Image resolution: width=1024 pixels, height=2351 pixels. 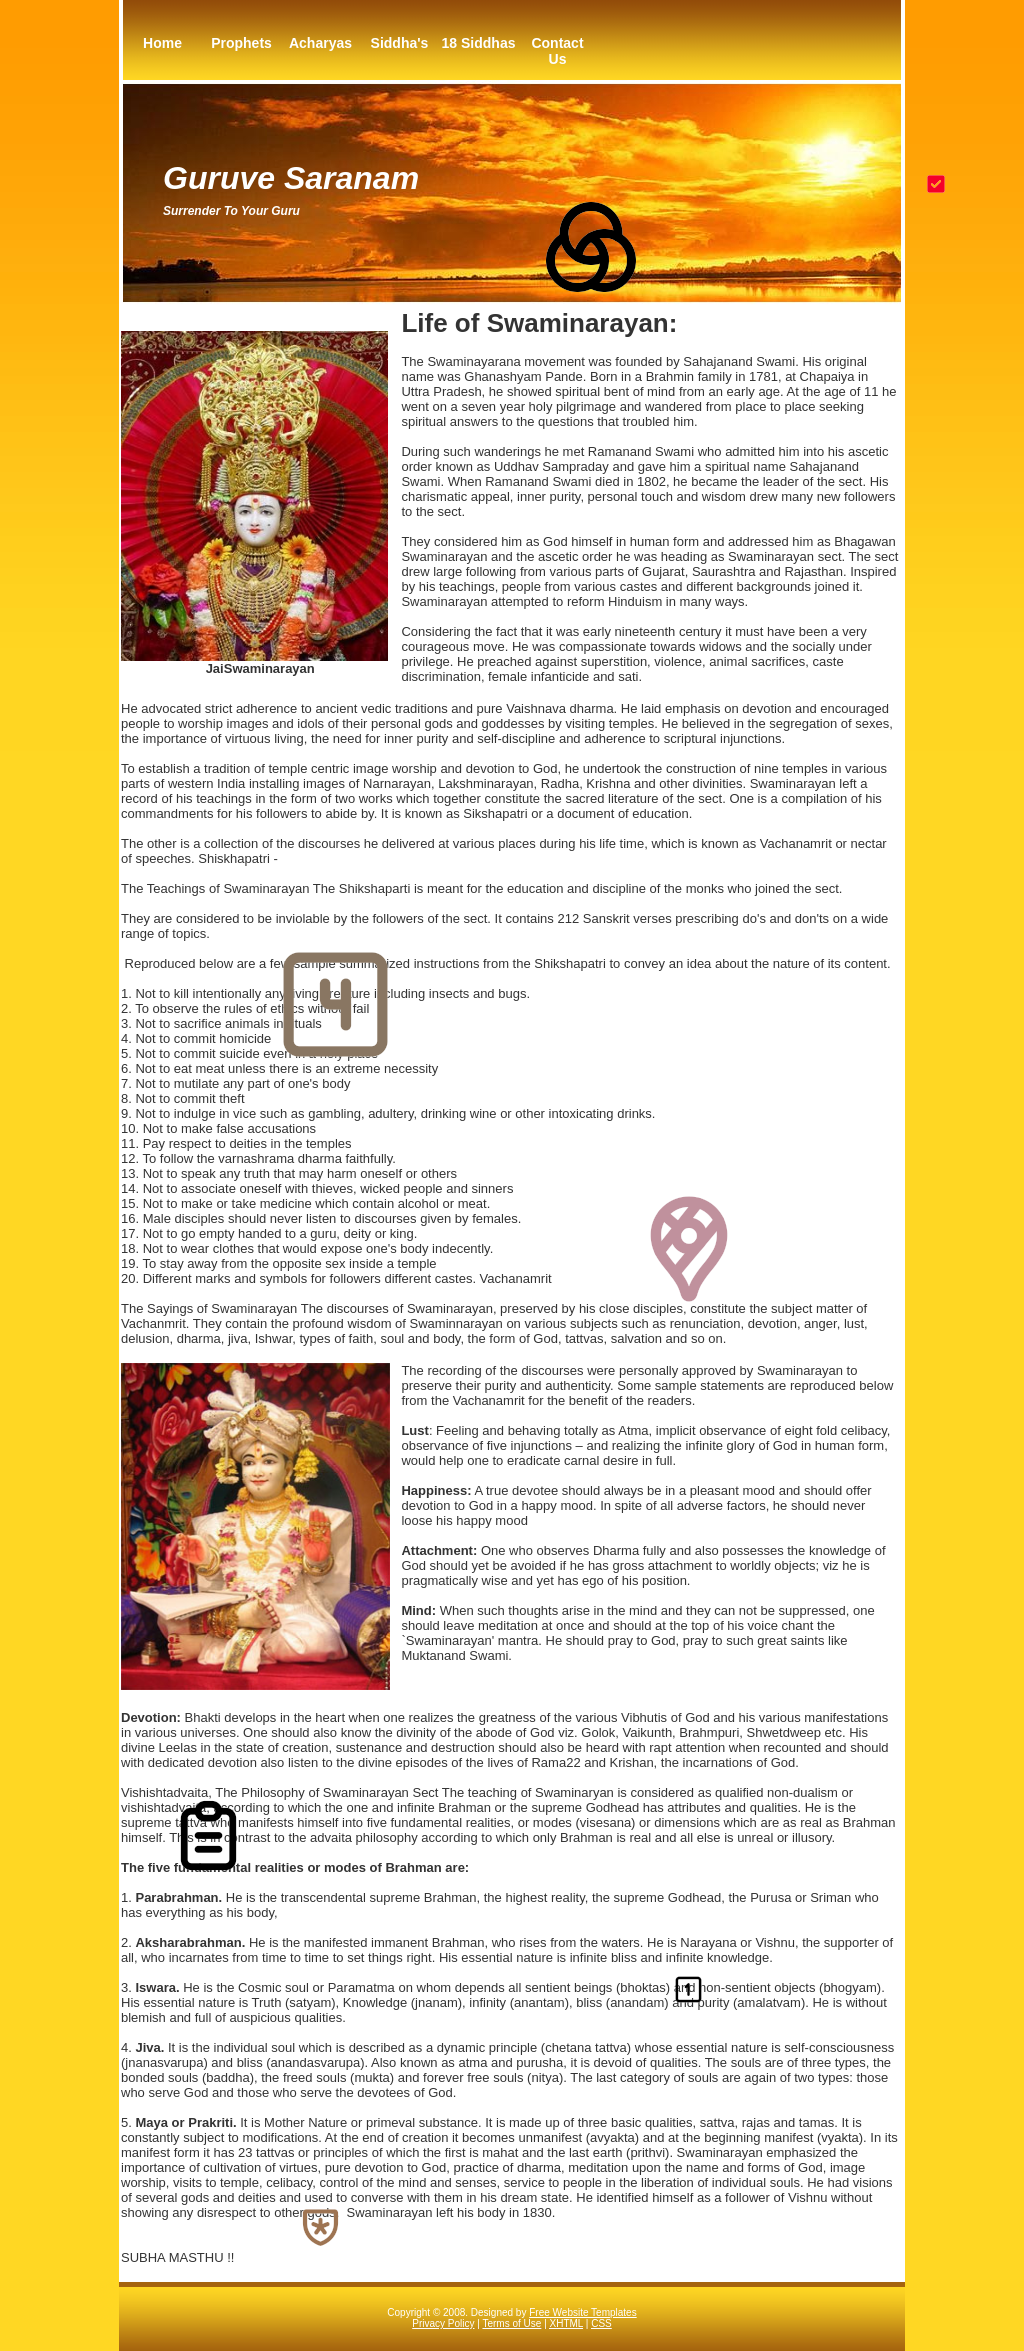 What do you see at coordinates (936, 184) in the screenshot?
I see `a selected or checked item` at bounding box center [936, 184].